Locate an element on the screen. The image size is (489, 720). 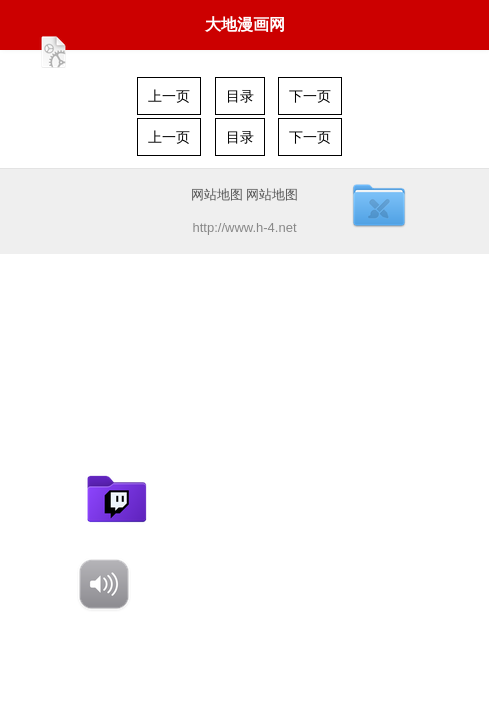
open graphics or design files folder is located at coordinates (379, 205).